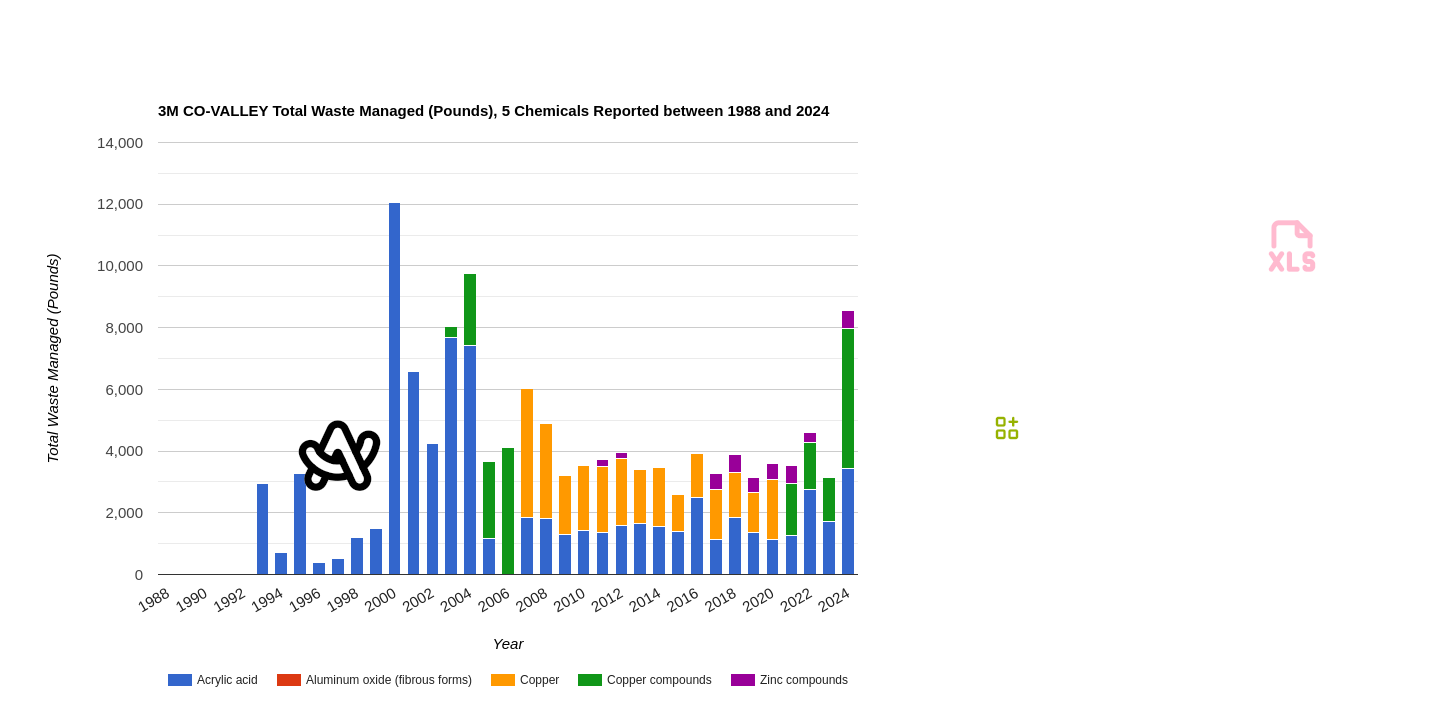 The height and width of the screenshot is (720, 1440). Describe the element at coordinates (1007, 428) in the screenshot. I see `open app drawer or menu` at that location.